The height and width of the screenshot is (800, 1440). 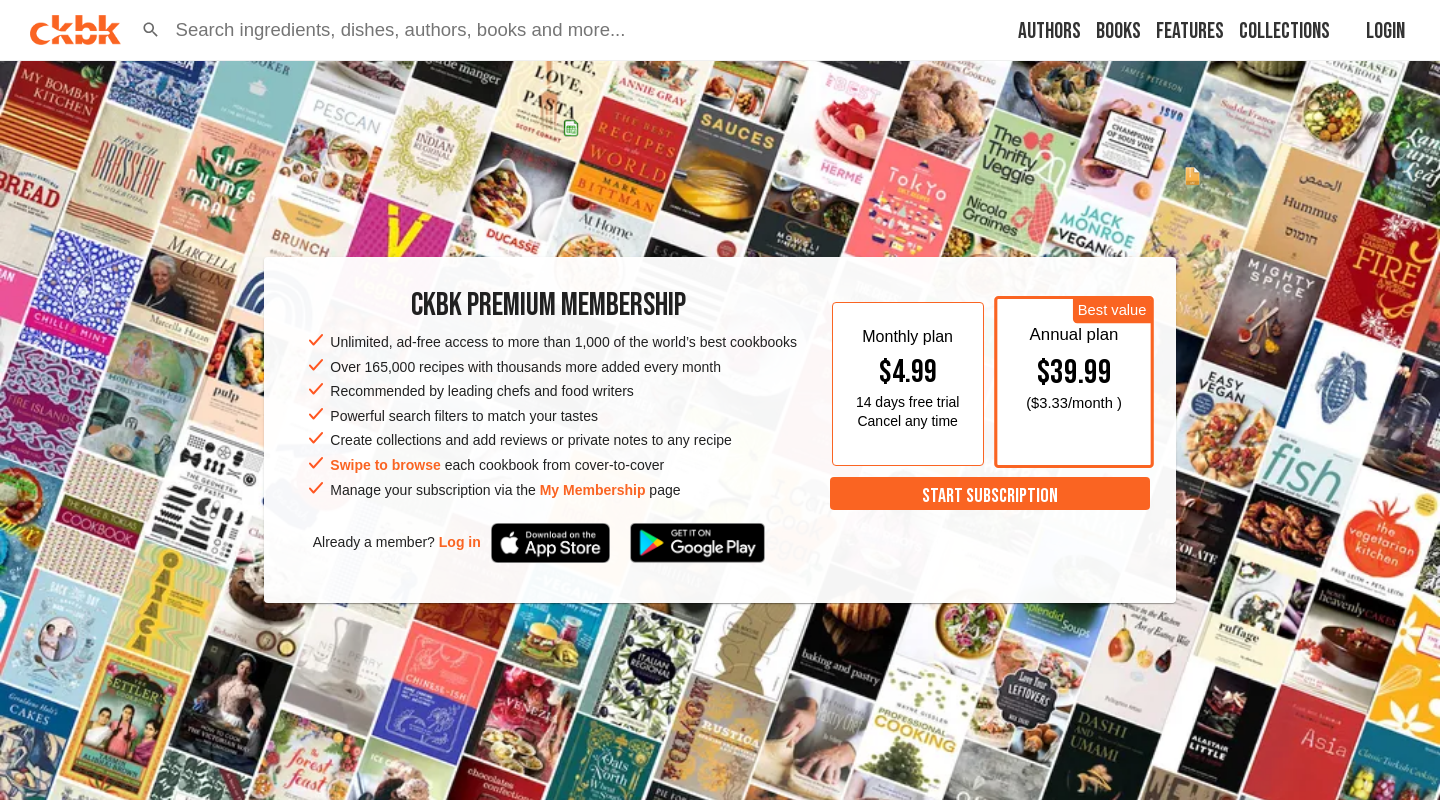 I want to click on an lrzip compressed archive file, so click(x=1192, y=176).